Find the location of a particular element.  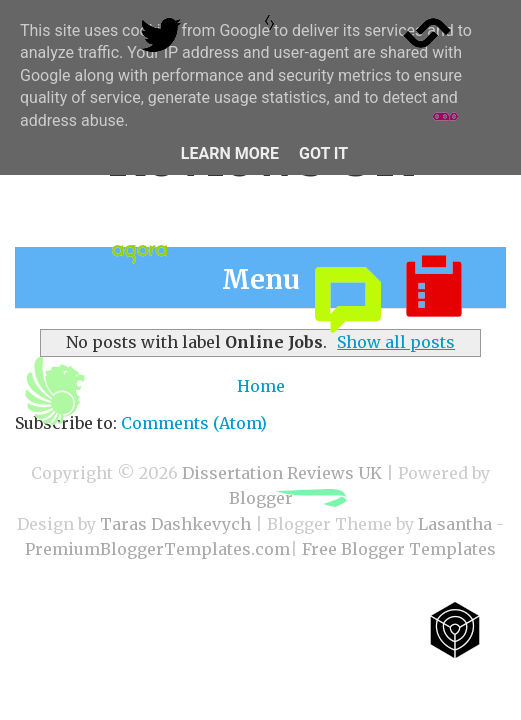

access survey or feedback form is located at coordinates (434, 286).